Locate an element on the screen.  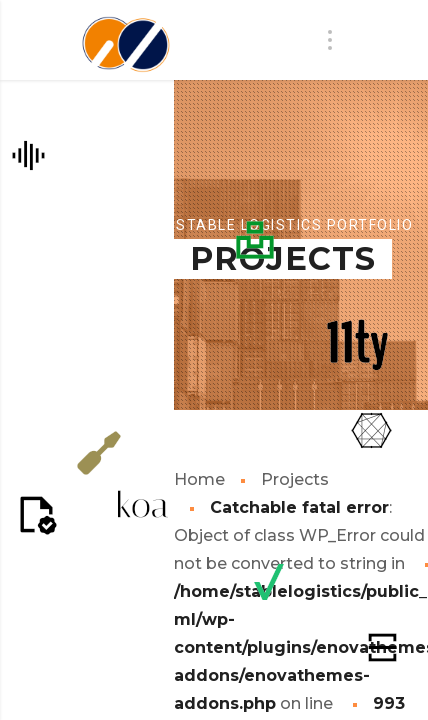
view verified contract document is located at coordinates (36, 514).